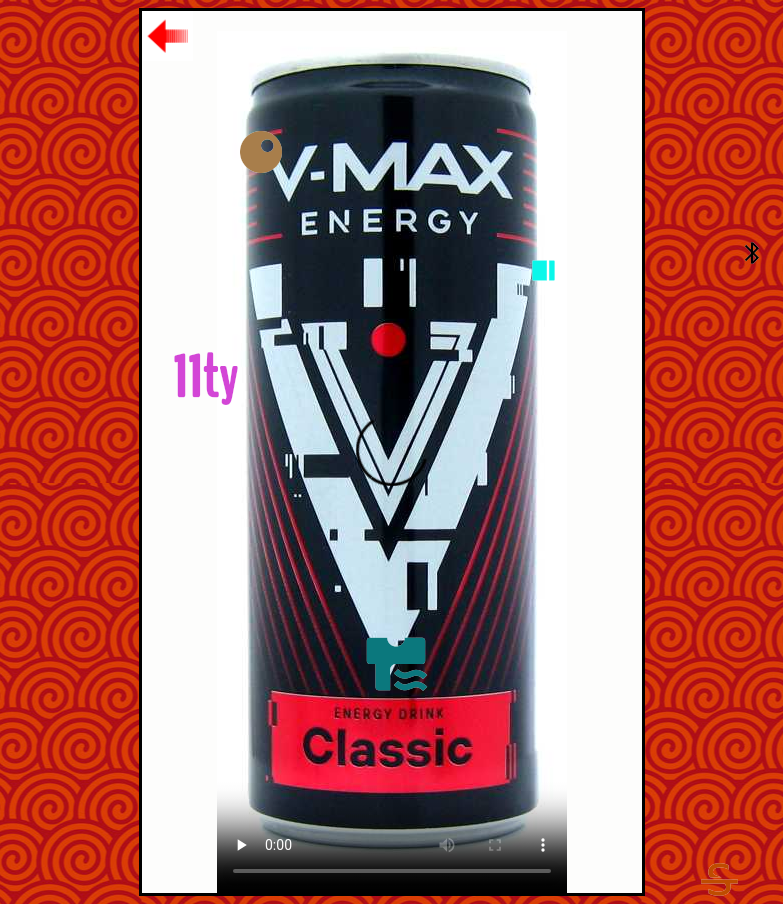 The height and width of the screenshot is (904, 783). I want to click on apply strikethrough formatting to selected text, so click(719, 879).